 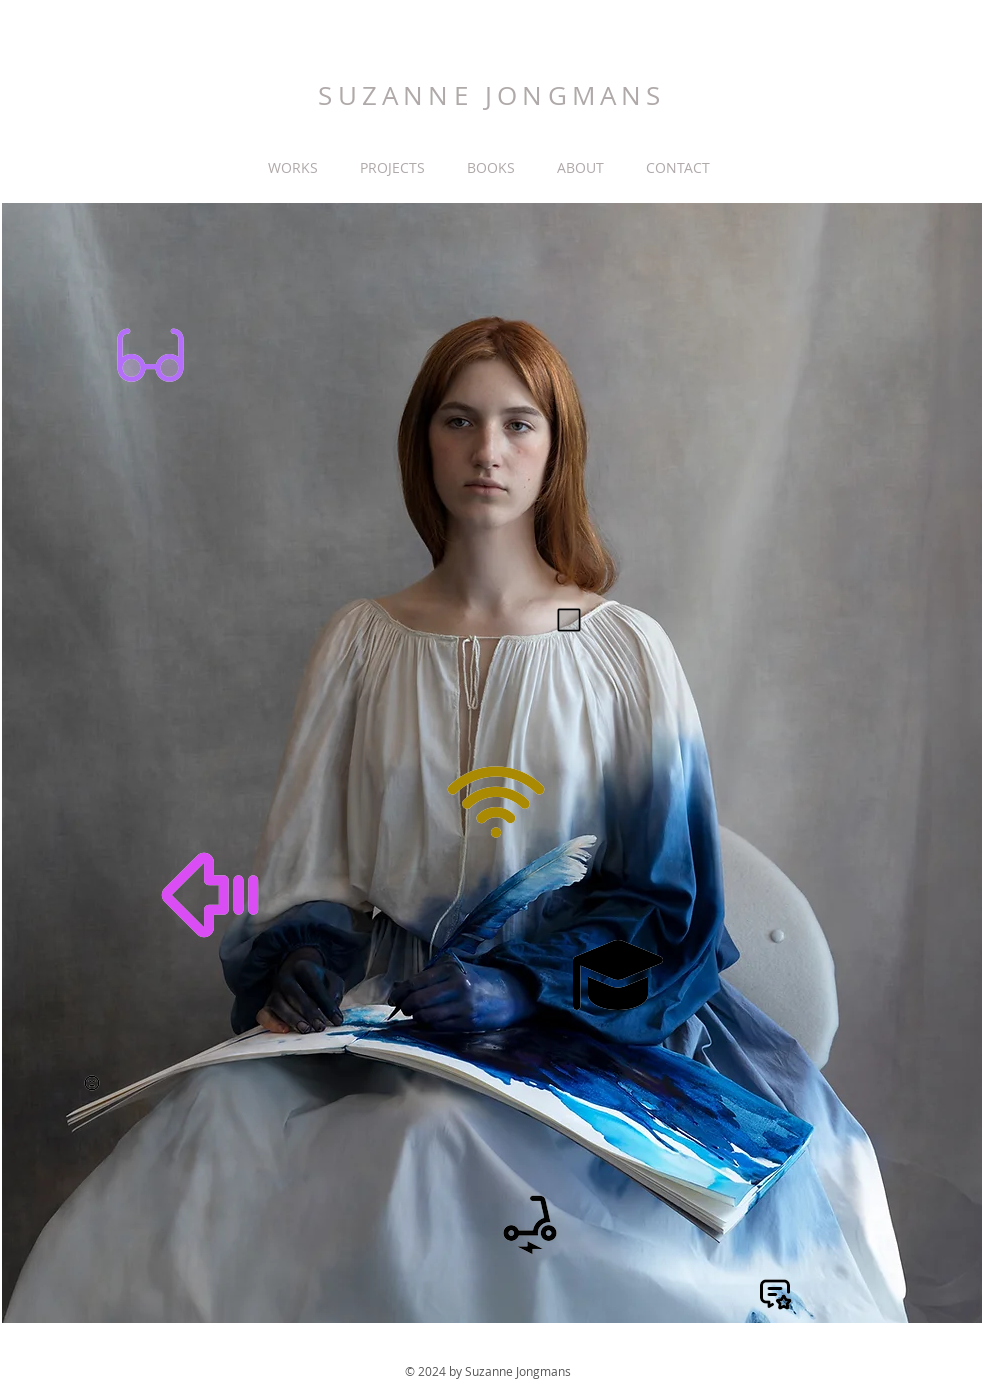 I want to click on find nearby electric scooter rentals, so click(x=530, y=1225).